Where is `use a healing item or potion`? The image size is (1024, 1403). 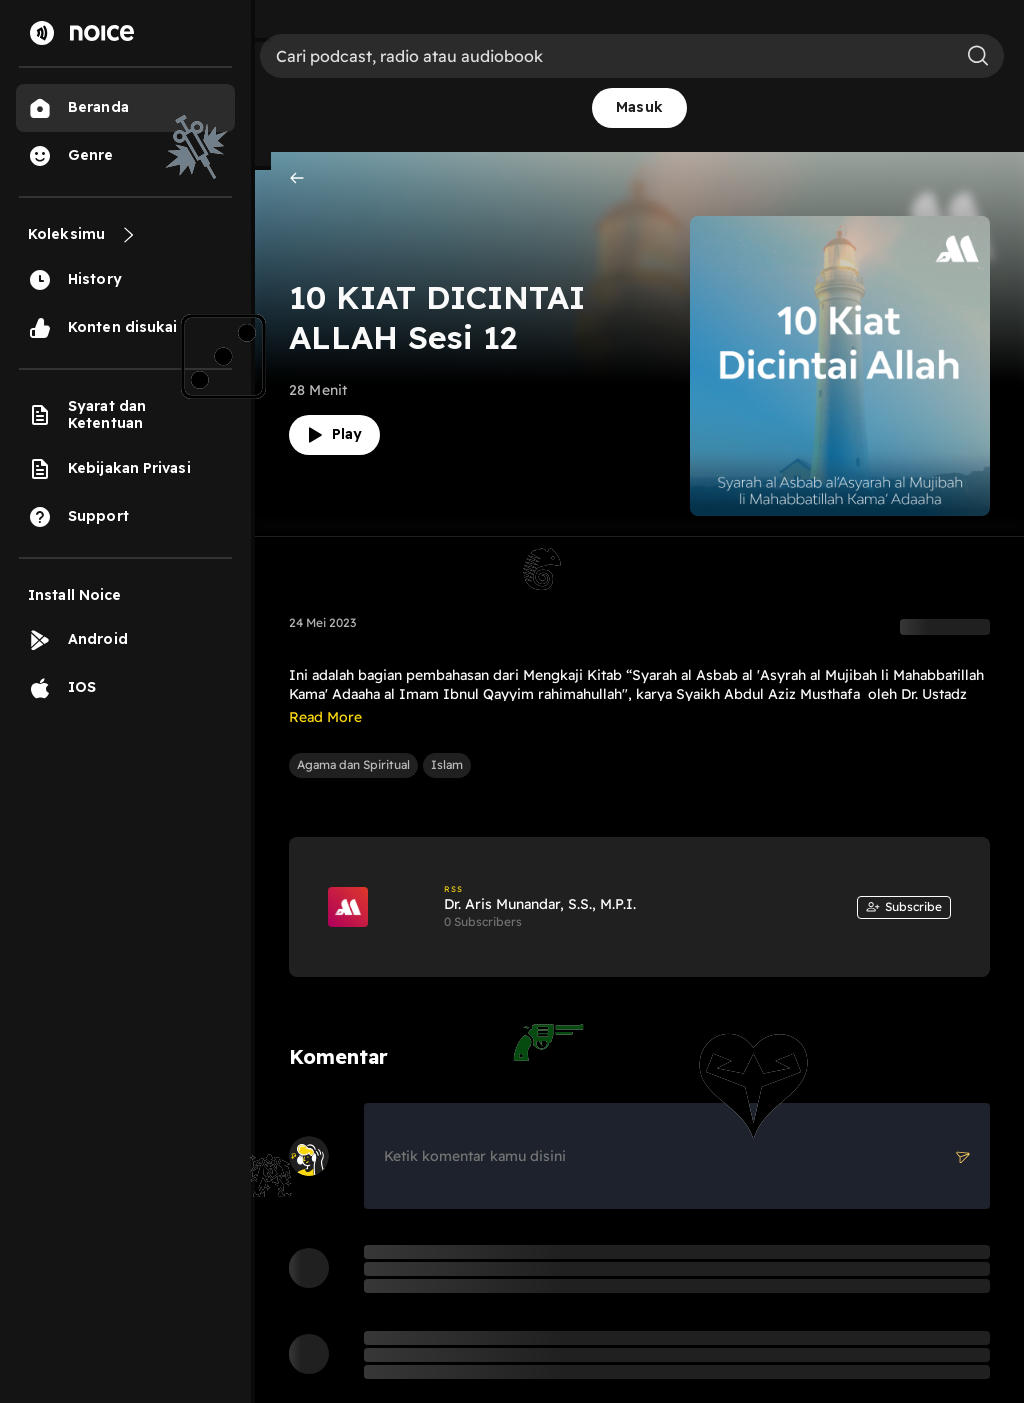
use a healing item or potion is located at coordinates (195, 146).